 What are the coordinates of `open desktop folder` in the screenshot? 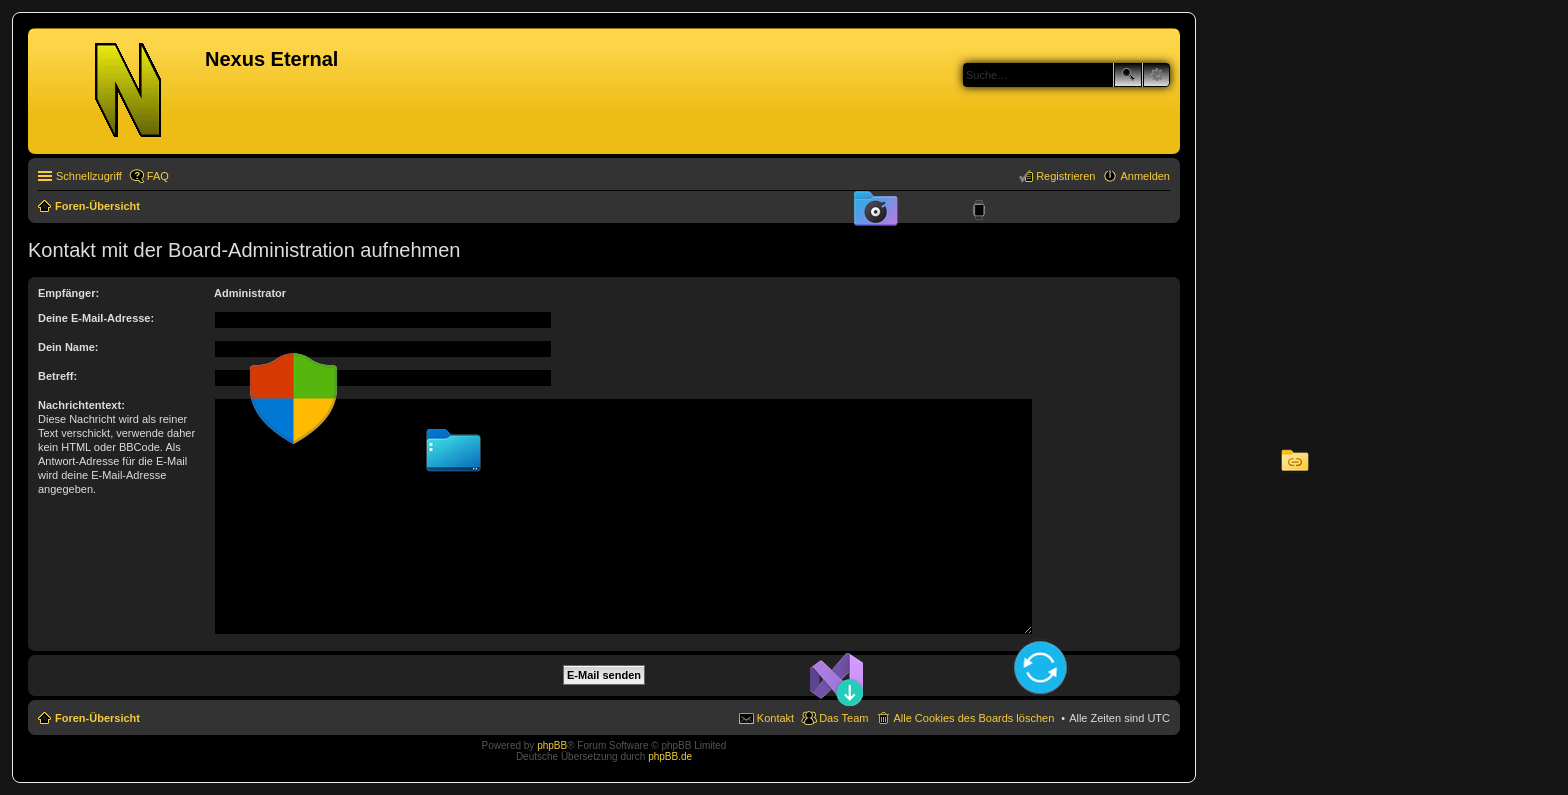 It's located at (453, 451).